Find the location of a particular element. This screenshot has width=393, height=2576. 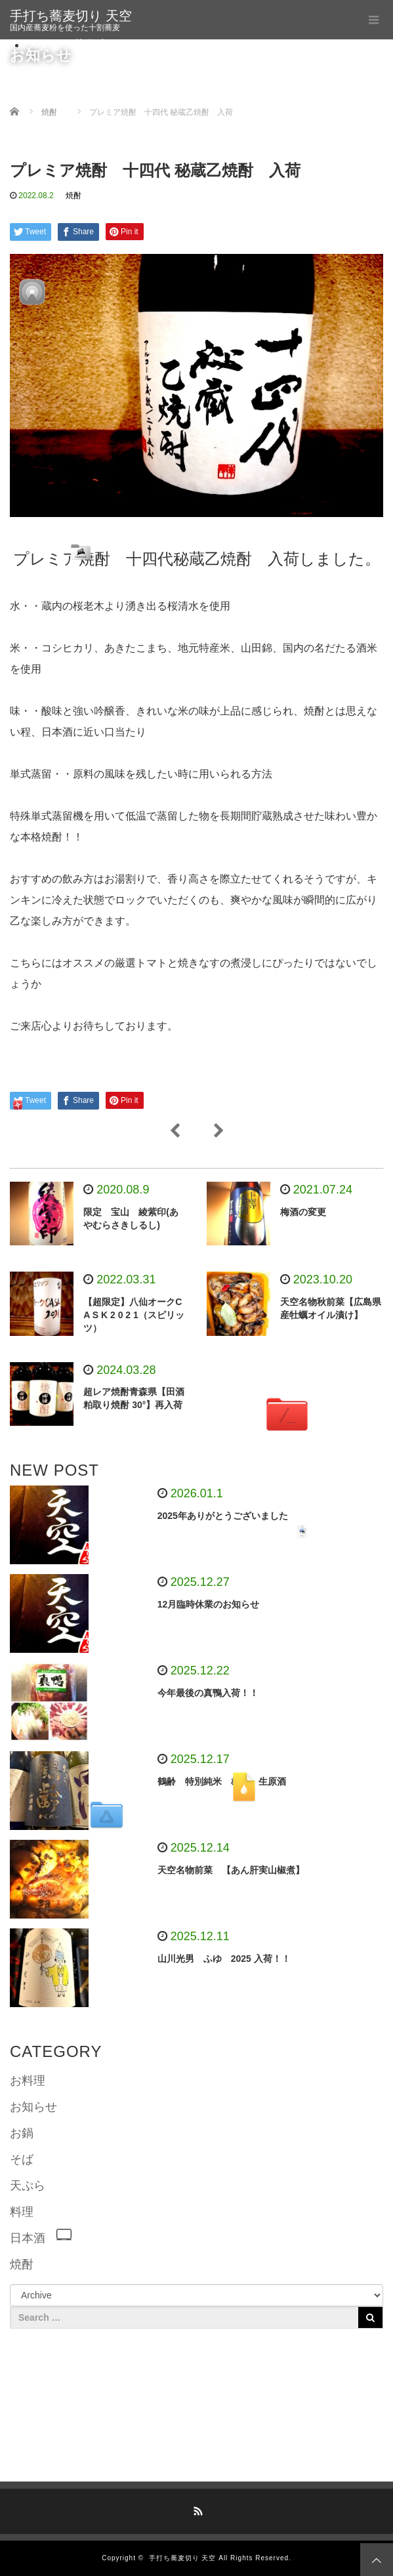

a TGA image file is located at coordinates (302, 1531).